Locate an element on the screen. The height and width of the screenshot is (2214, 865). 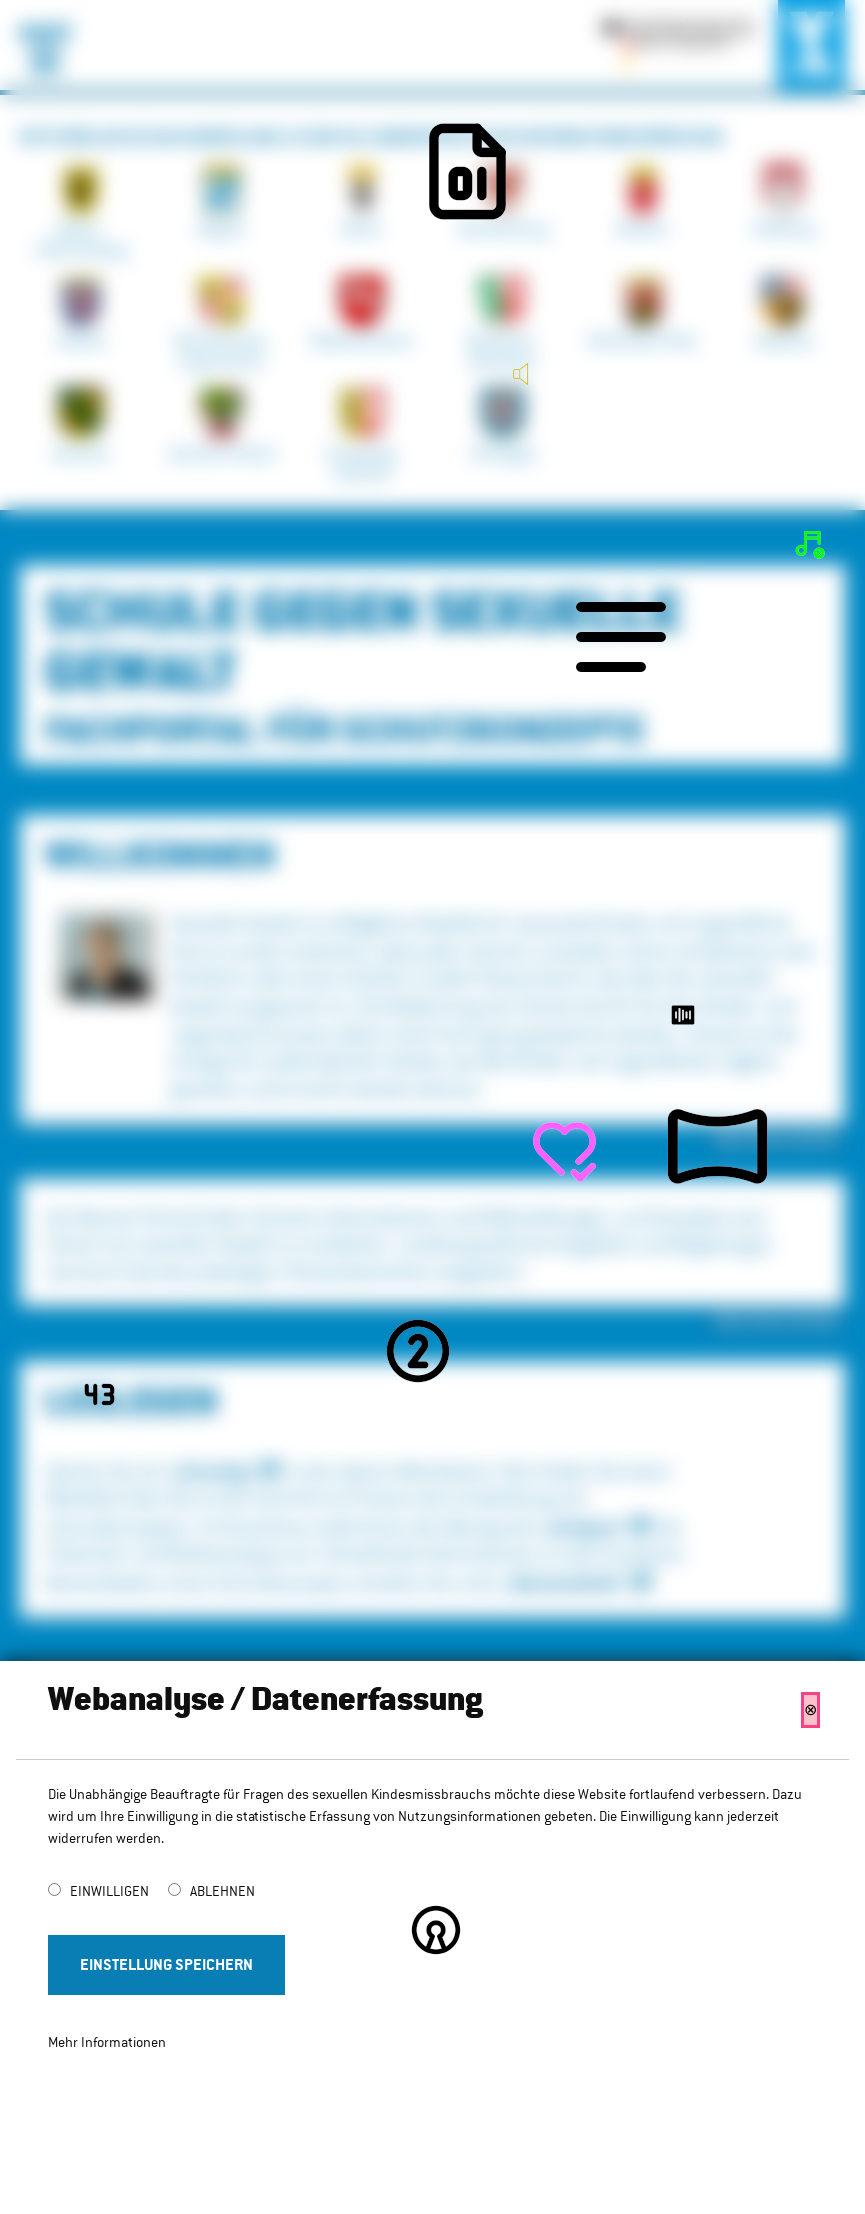
speaker with no audio output is located at coordinates (525, 374).